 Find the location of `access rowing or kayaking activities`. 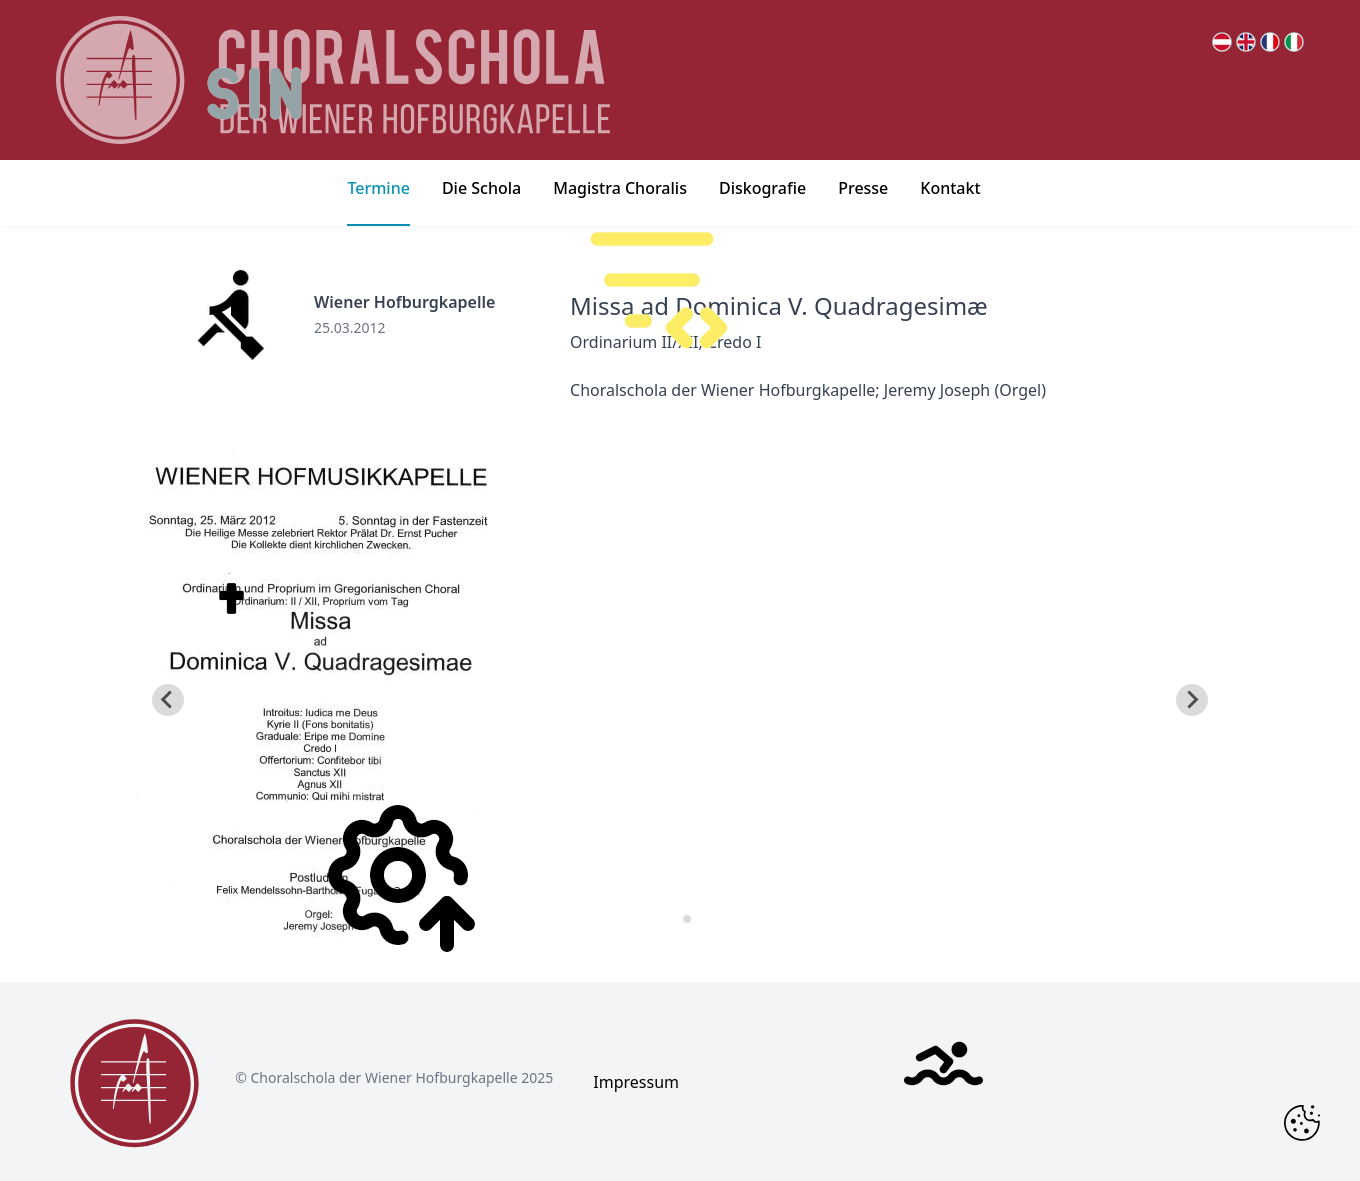

access rowing or kayaking activities is located at coordinates (229, 313).